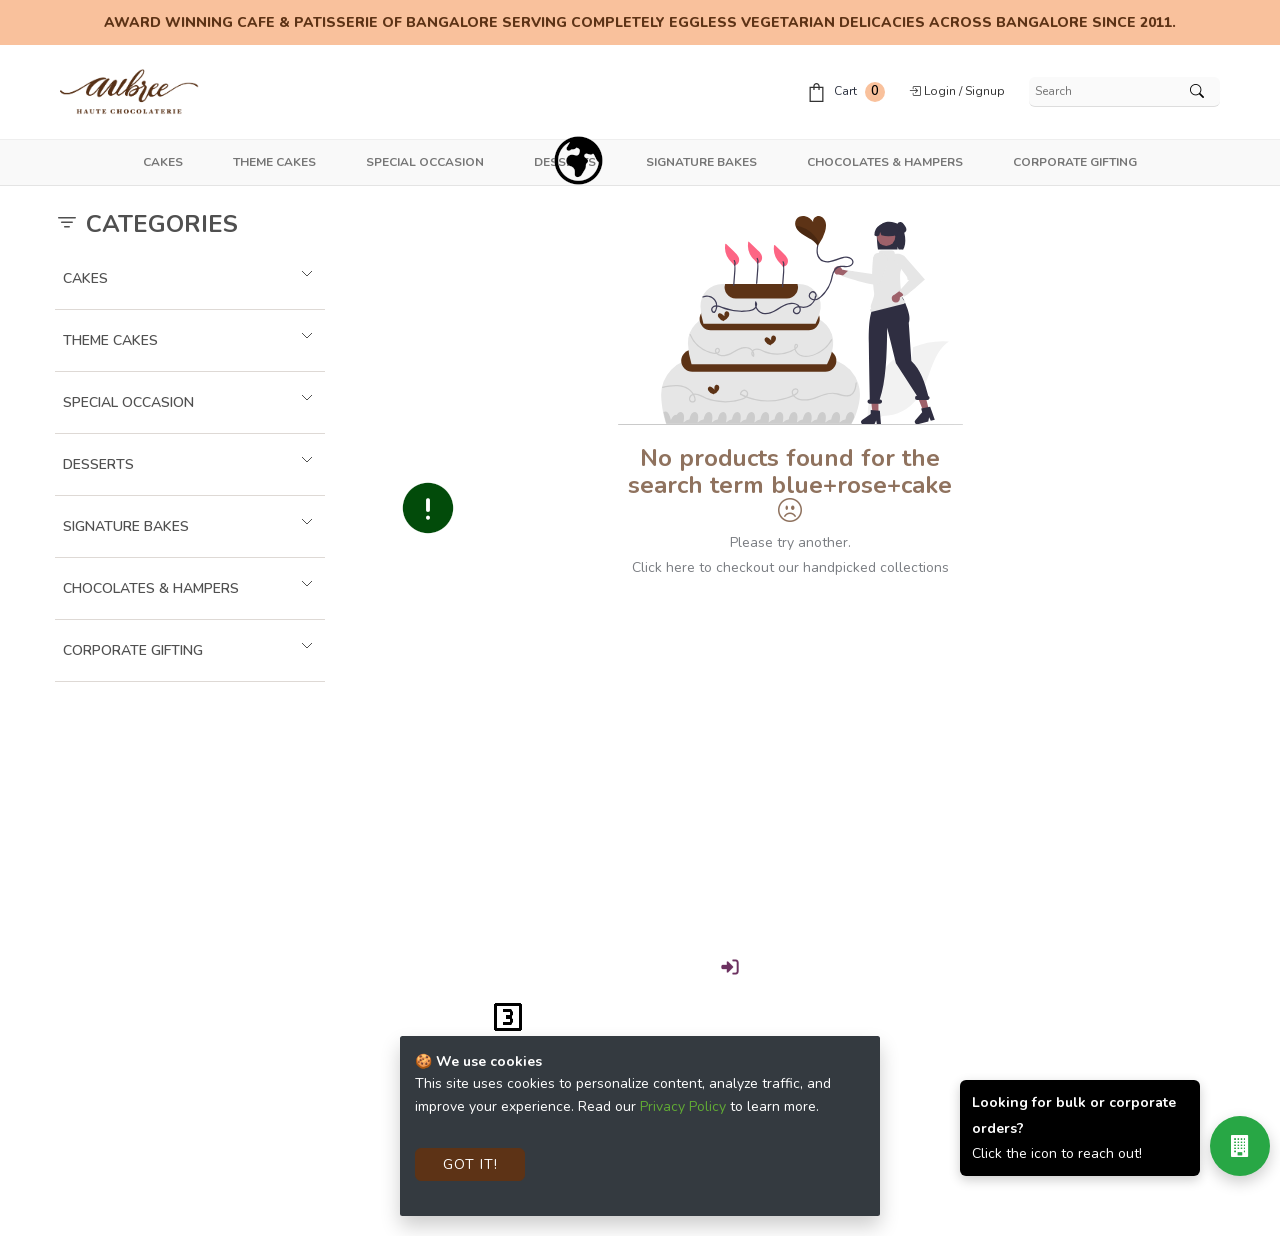 The height and width of the screenshot is (1236, 1280). What do you see at coordinates (578, 160) in the screenshot?
I see `switch to international or global settings` at bounding box center [578, 160].